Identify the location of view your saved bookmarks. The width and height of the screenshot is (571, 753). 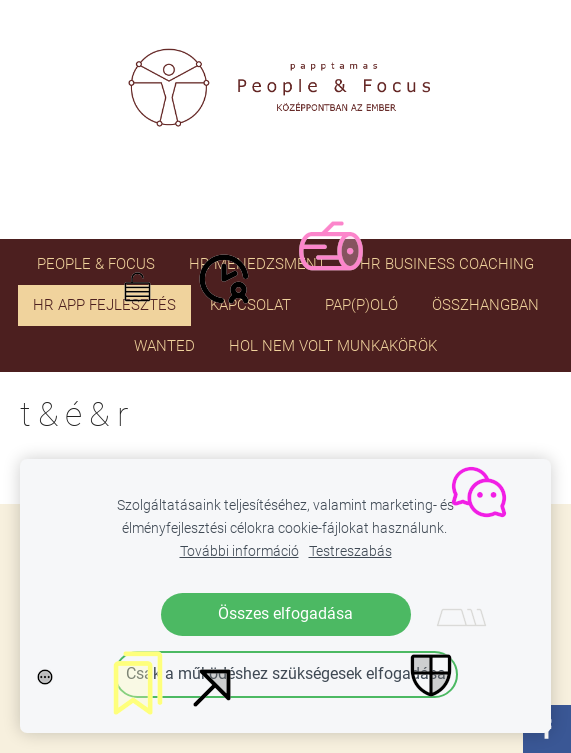
(138, 683).